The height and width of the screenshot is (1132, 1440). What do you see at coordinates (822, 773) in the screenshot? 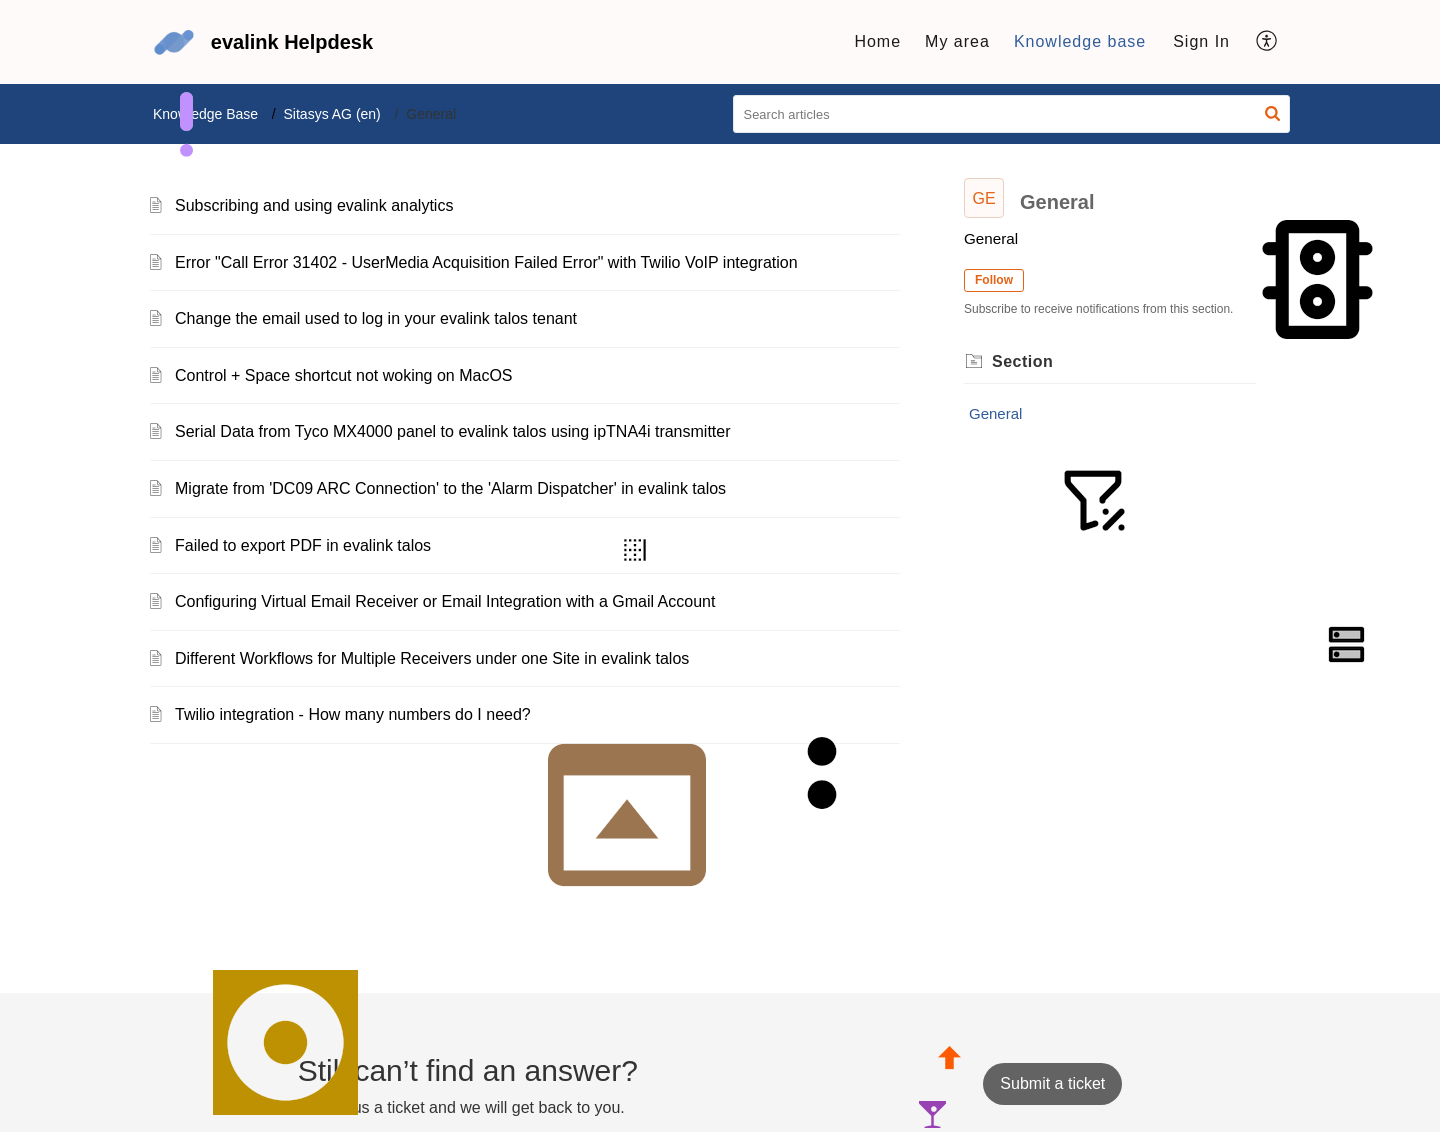
I see `access more options or actions` at bounding box center [822, 773].